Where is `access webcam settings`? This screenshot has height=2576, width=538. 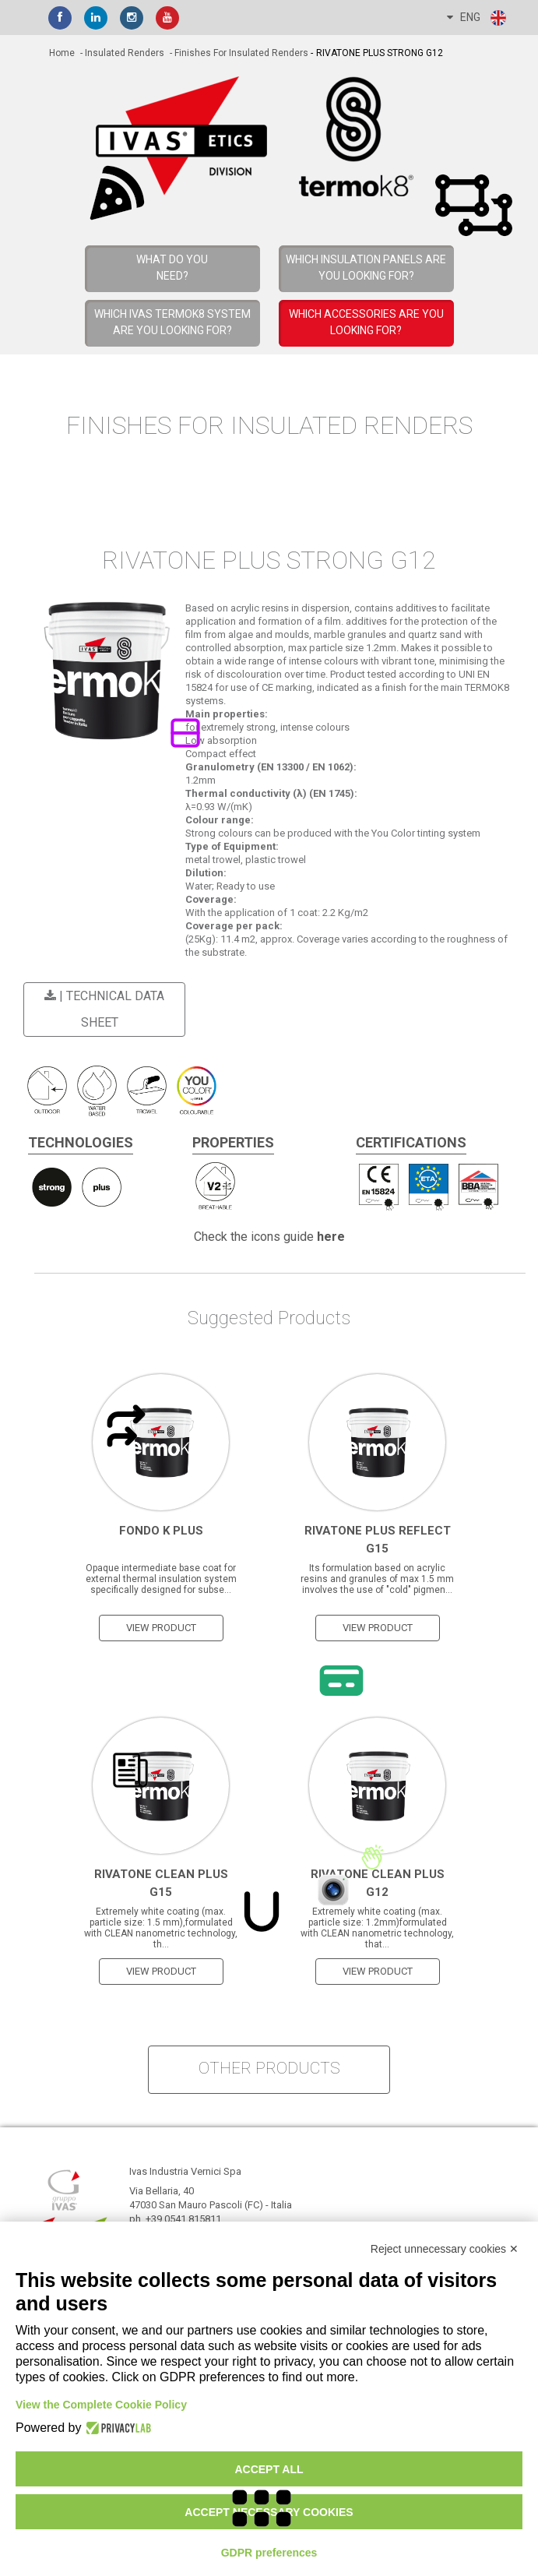 access webcam settings is located at coordinates (333, 1890).